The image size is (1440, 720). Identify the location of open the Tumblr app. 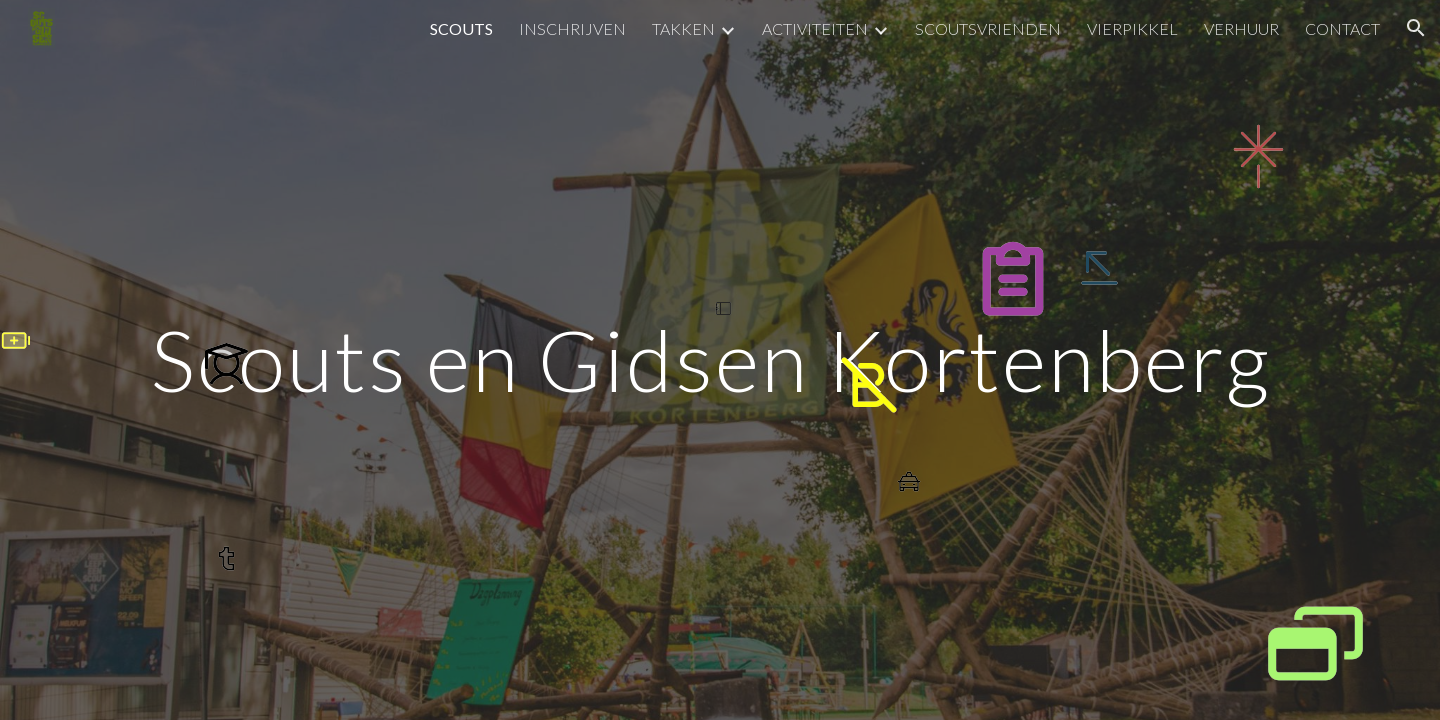
(226, 558).